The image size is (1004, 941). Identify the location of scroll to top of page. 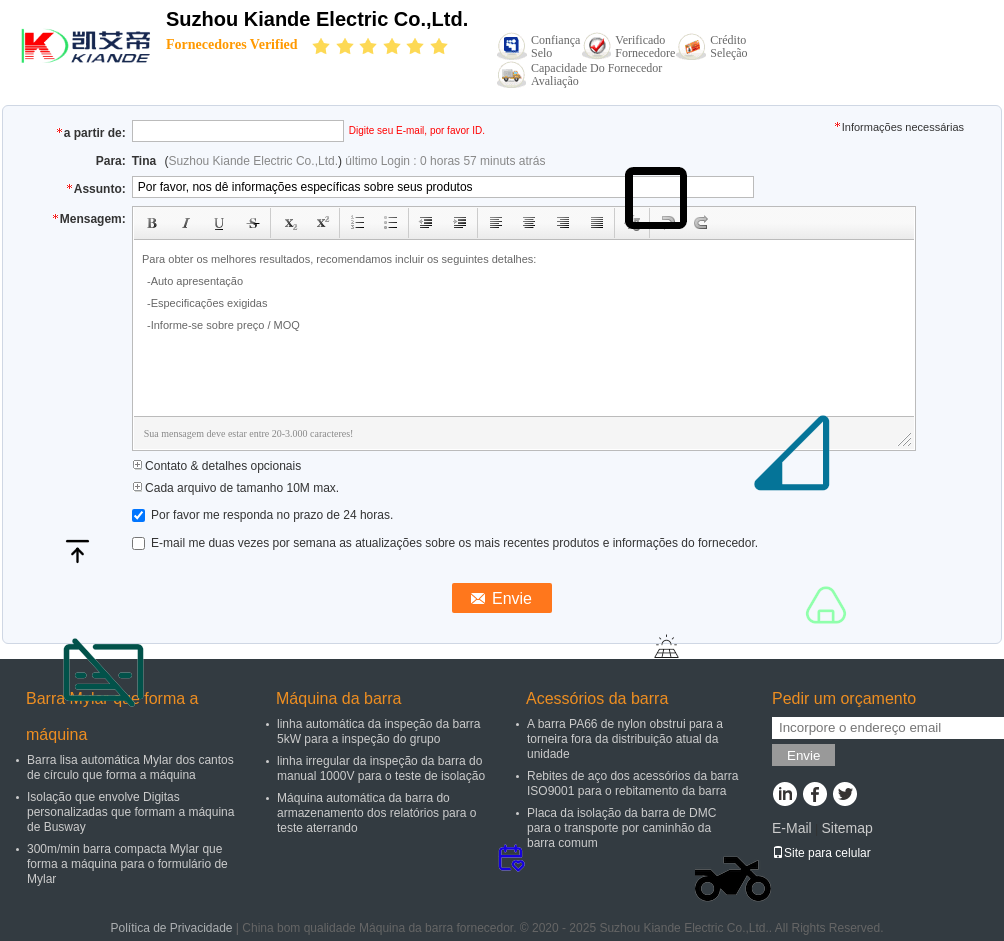
(77, 551).